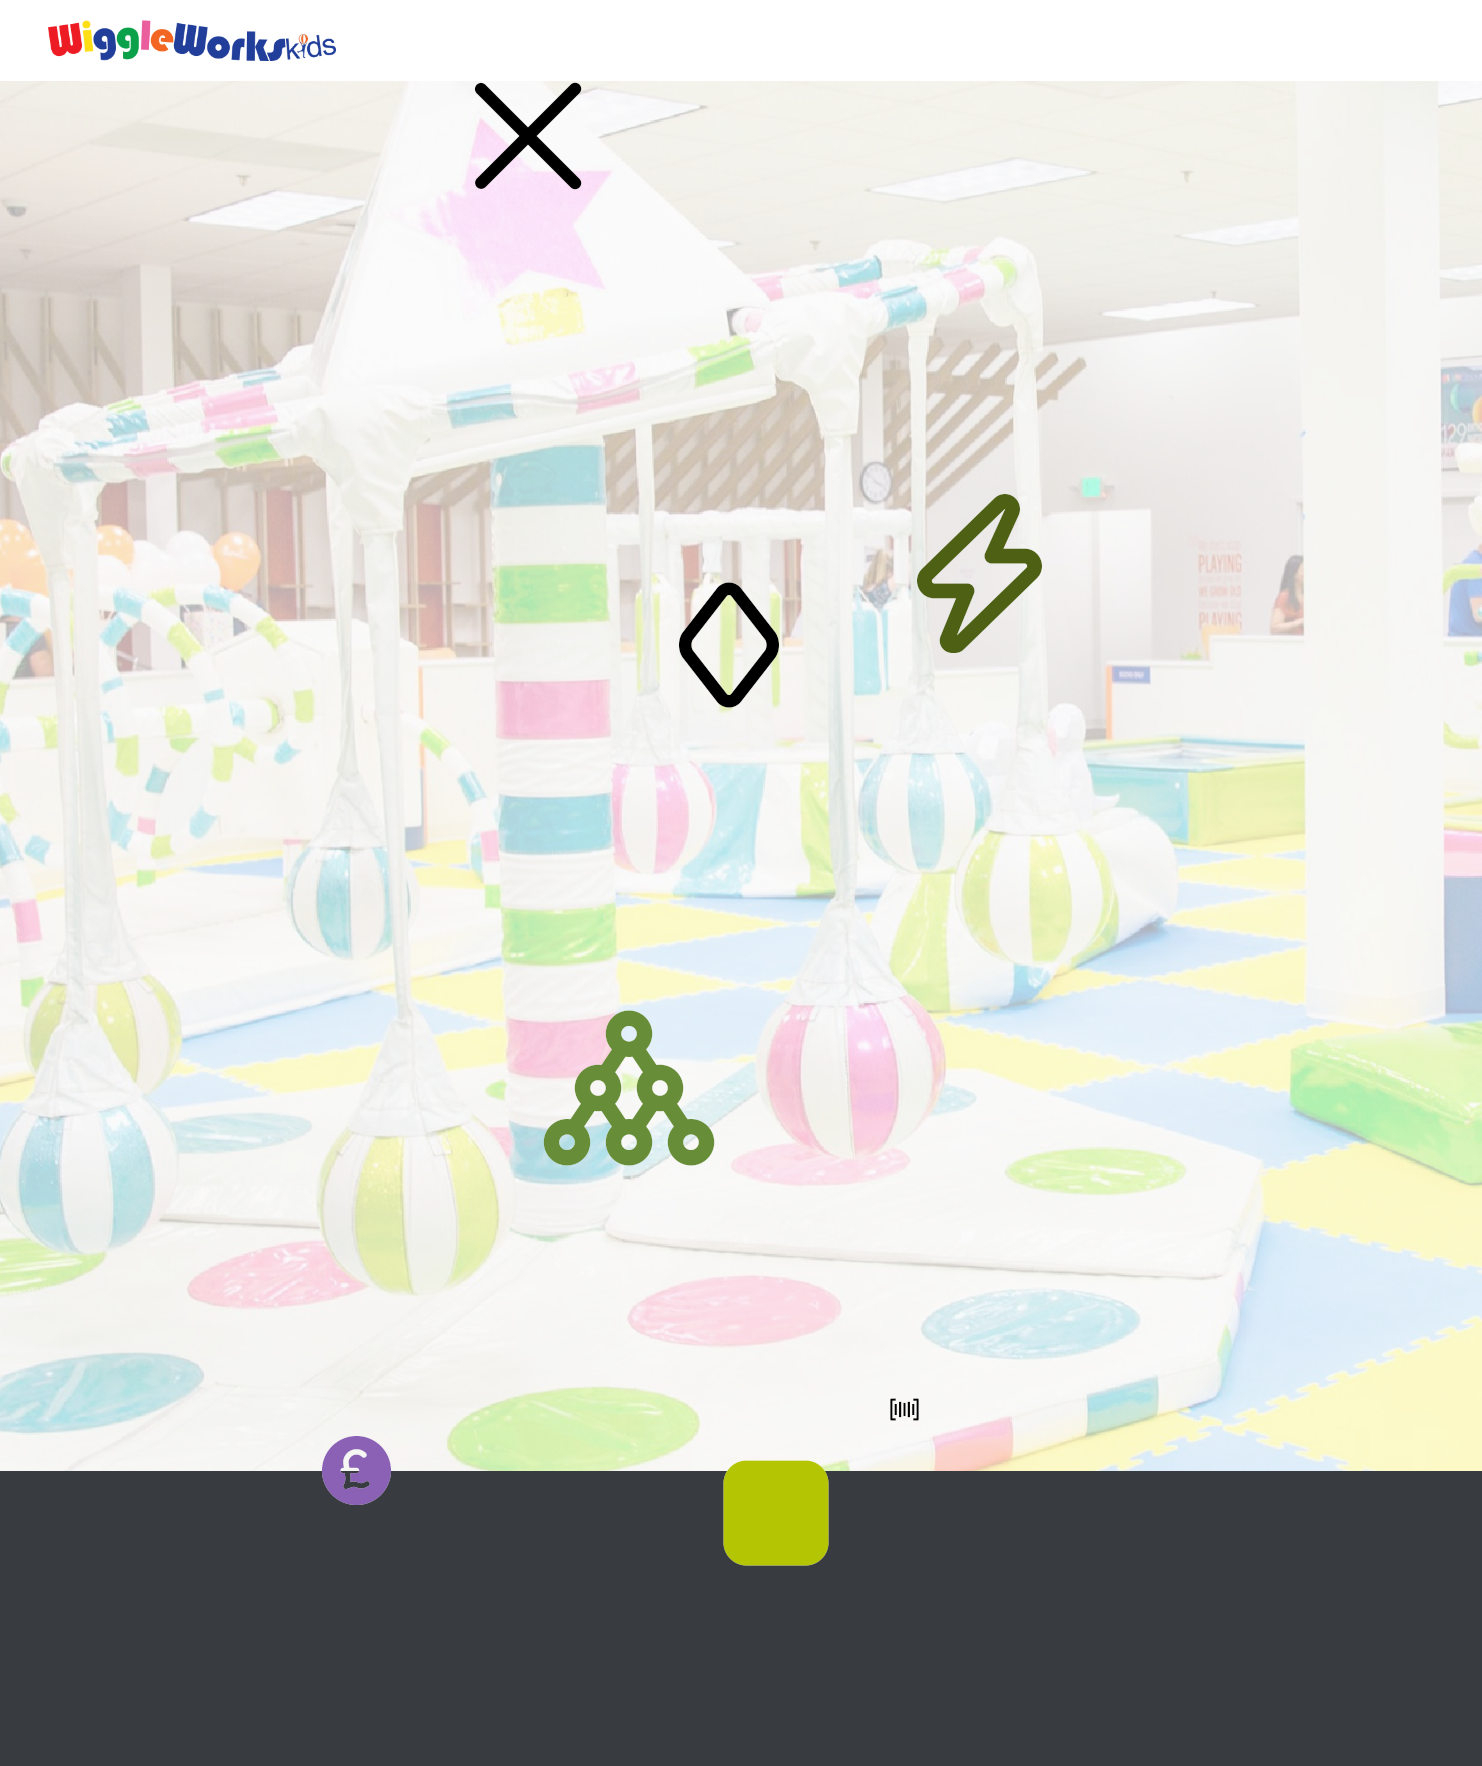  Describe the element at coordinates (729, 645) in the screenshot. I see `access premium or pro features` at that location.